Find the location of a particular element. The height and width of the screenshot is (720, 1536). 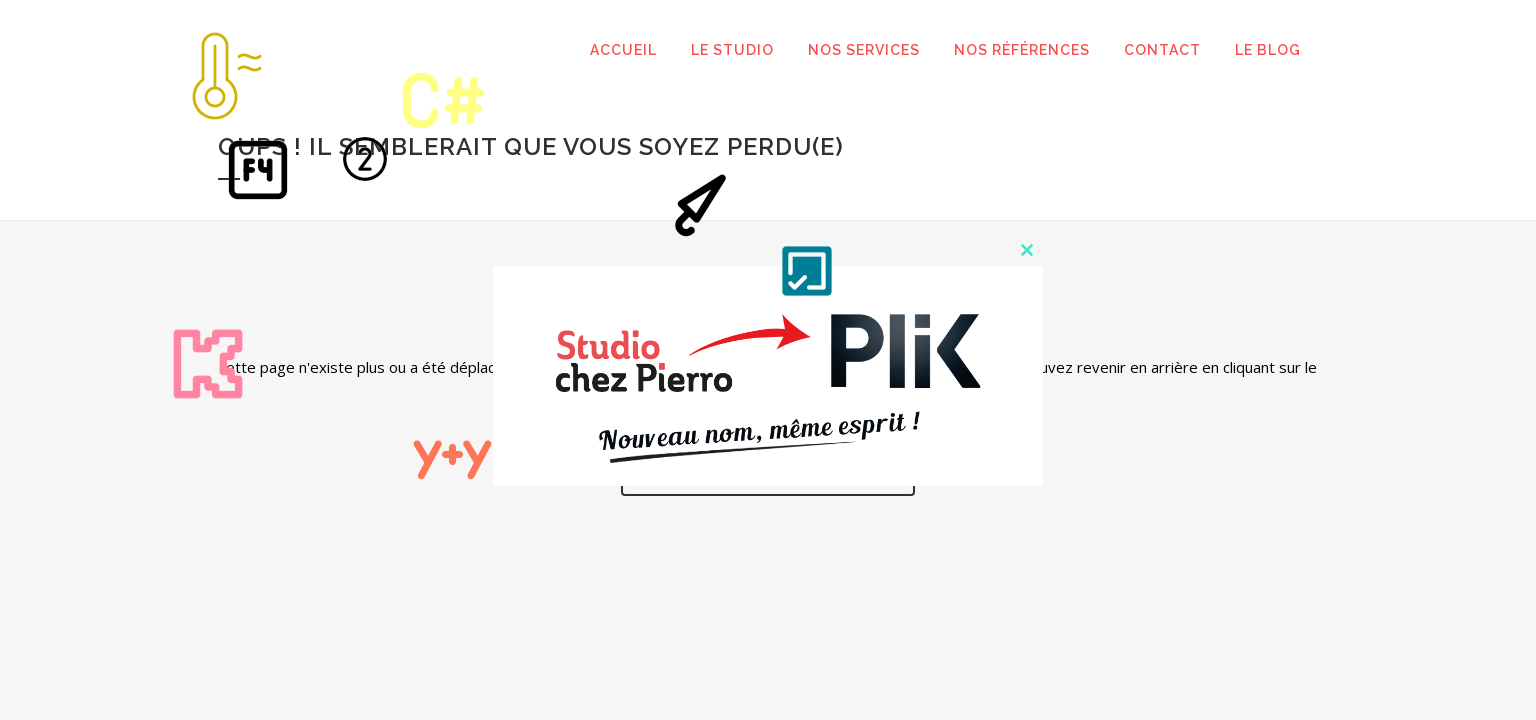

visit kick streaming platform is located at coordinates (208, 364).